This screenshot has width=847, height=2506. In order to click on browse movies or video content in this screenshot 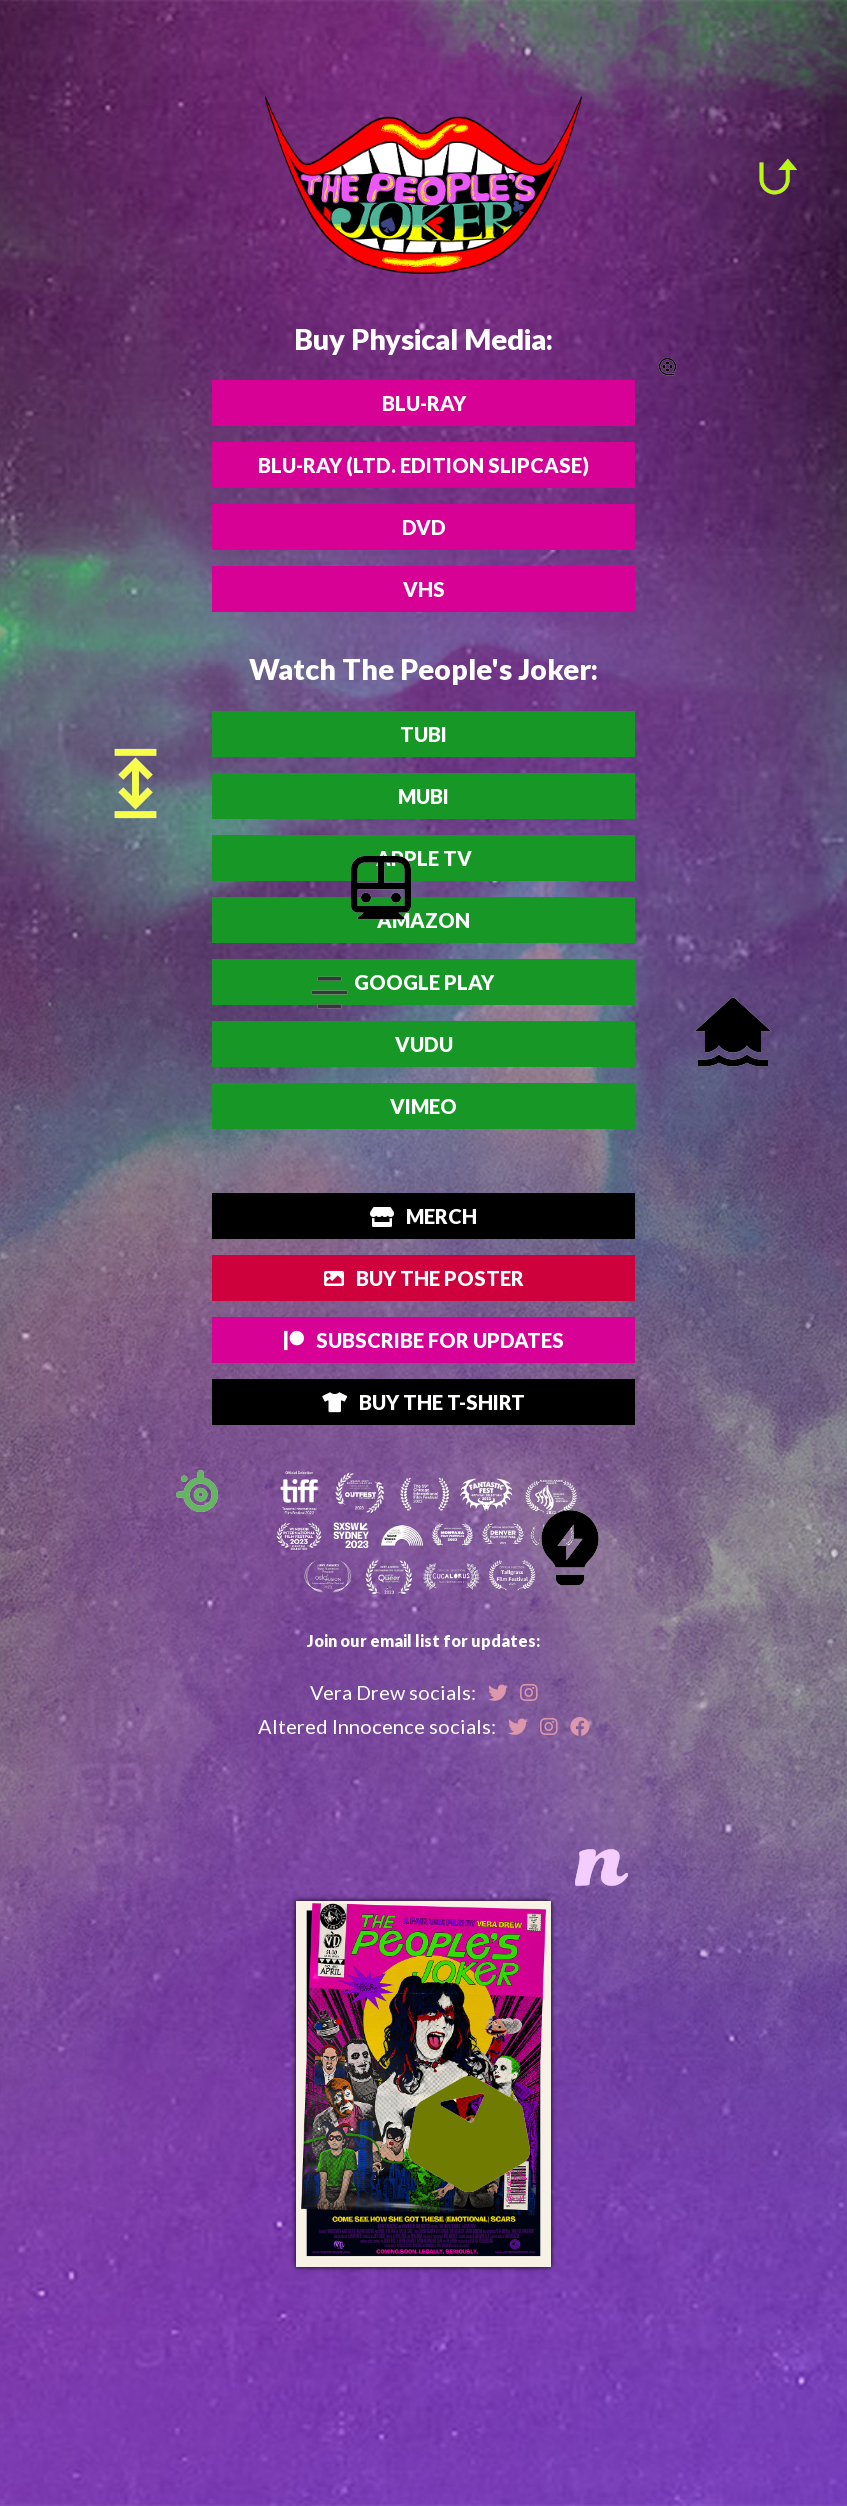, I will do `click(667, 366)`.